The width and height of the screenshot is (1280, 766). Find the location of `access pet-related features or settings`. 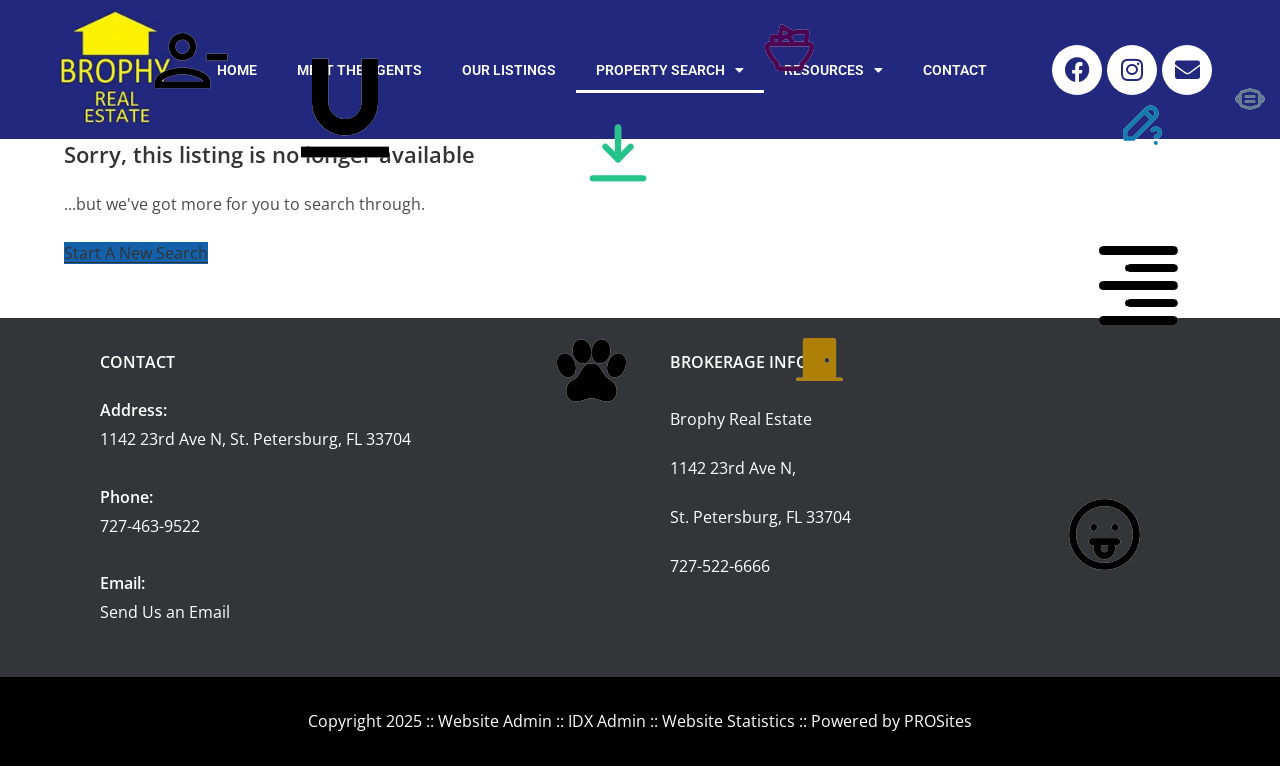

access pet-related features or settings is located at coordinates (591, 370).